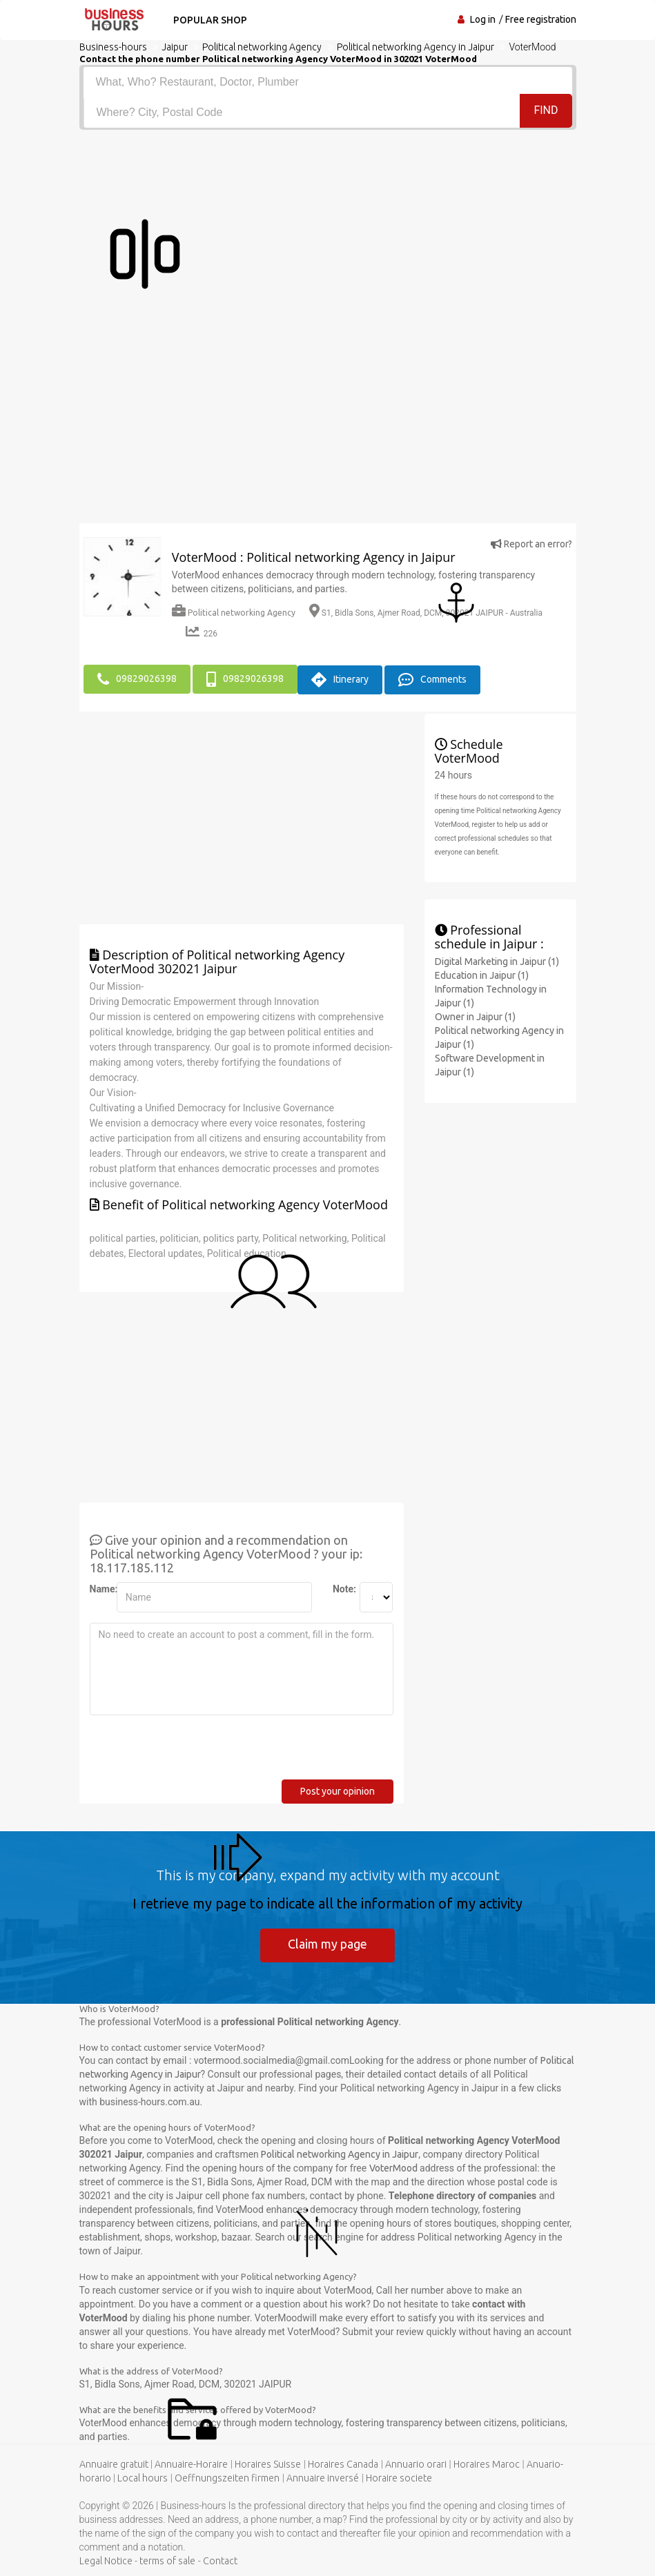  What do you see at coordinates (192, 2419) in the screenshot?
I see `access a password-protected folder` at bounding box center [192, 2419].